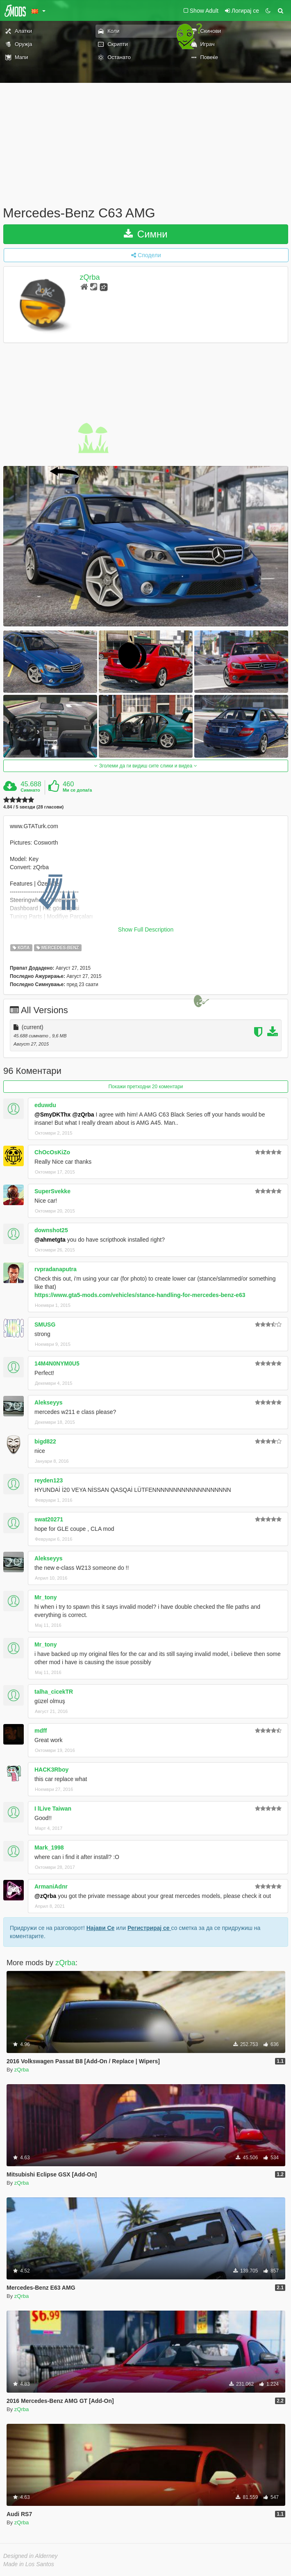  Describe the element at coordinates (189, 36) in the screenshot. I see `indicates a thinking or processing state` at that location.